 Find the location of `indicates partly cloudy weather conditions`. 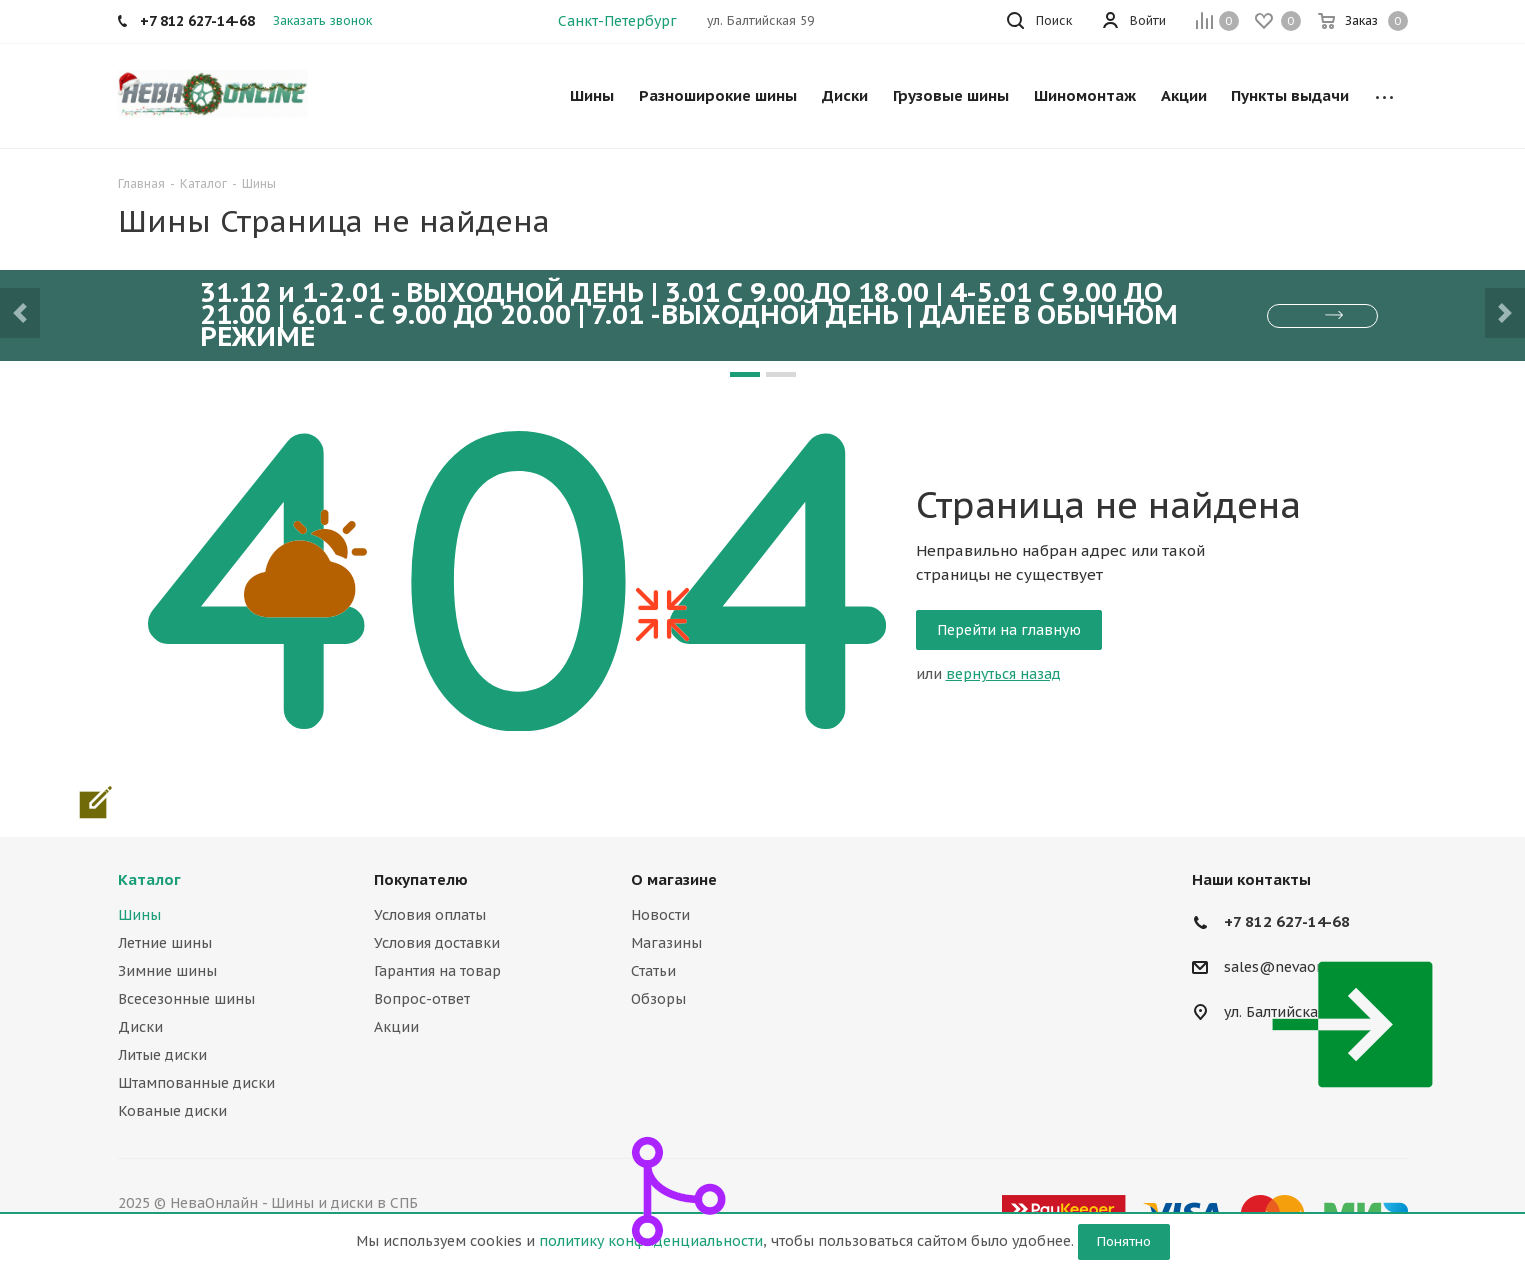

indicates partly cloudy weather conditions is located at coordinates (305, 563).